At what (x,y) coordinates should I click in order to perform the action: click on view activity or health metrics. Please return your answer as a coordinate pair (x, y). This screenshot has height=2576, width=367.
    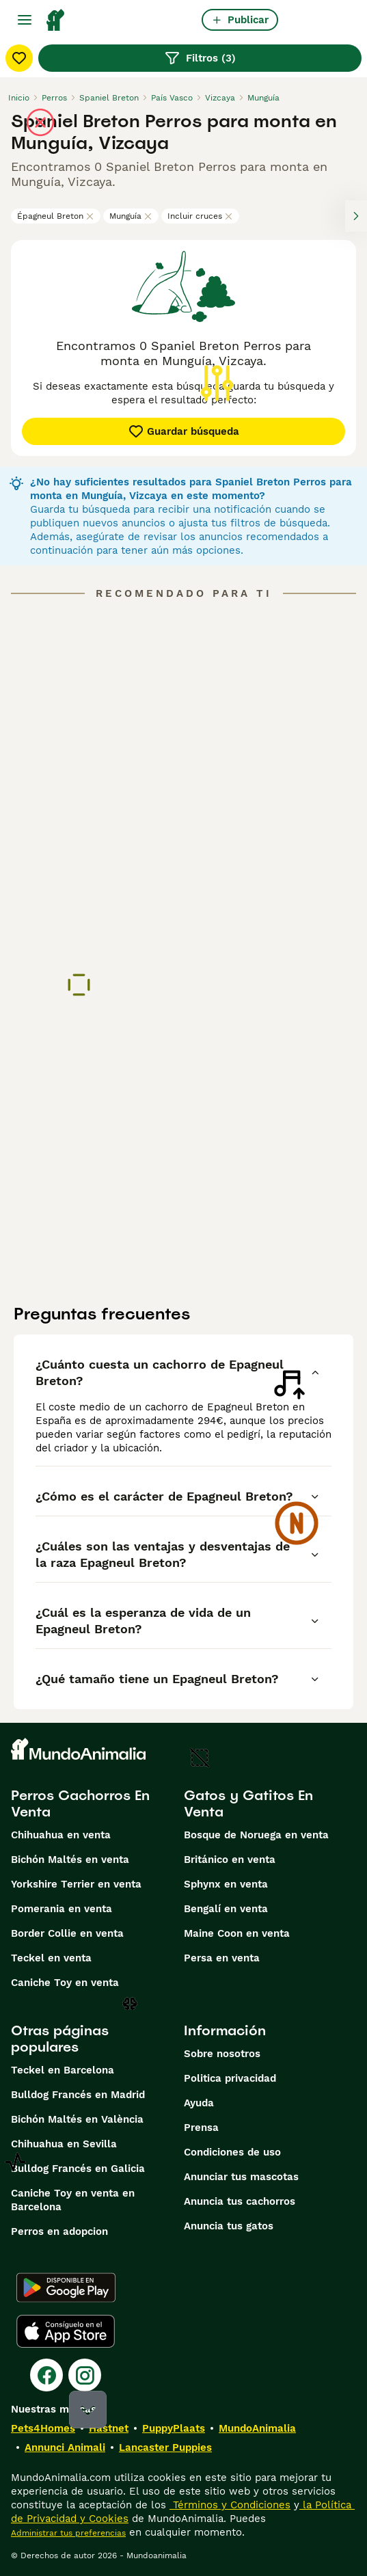
    Looking at the image, I should click on (15, 2162).